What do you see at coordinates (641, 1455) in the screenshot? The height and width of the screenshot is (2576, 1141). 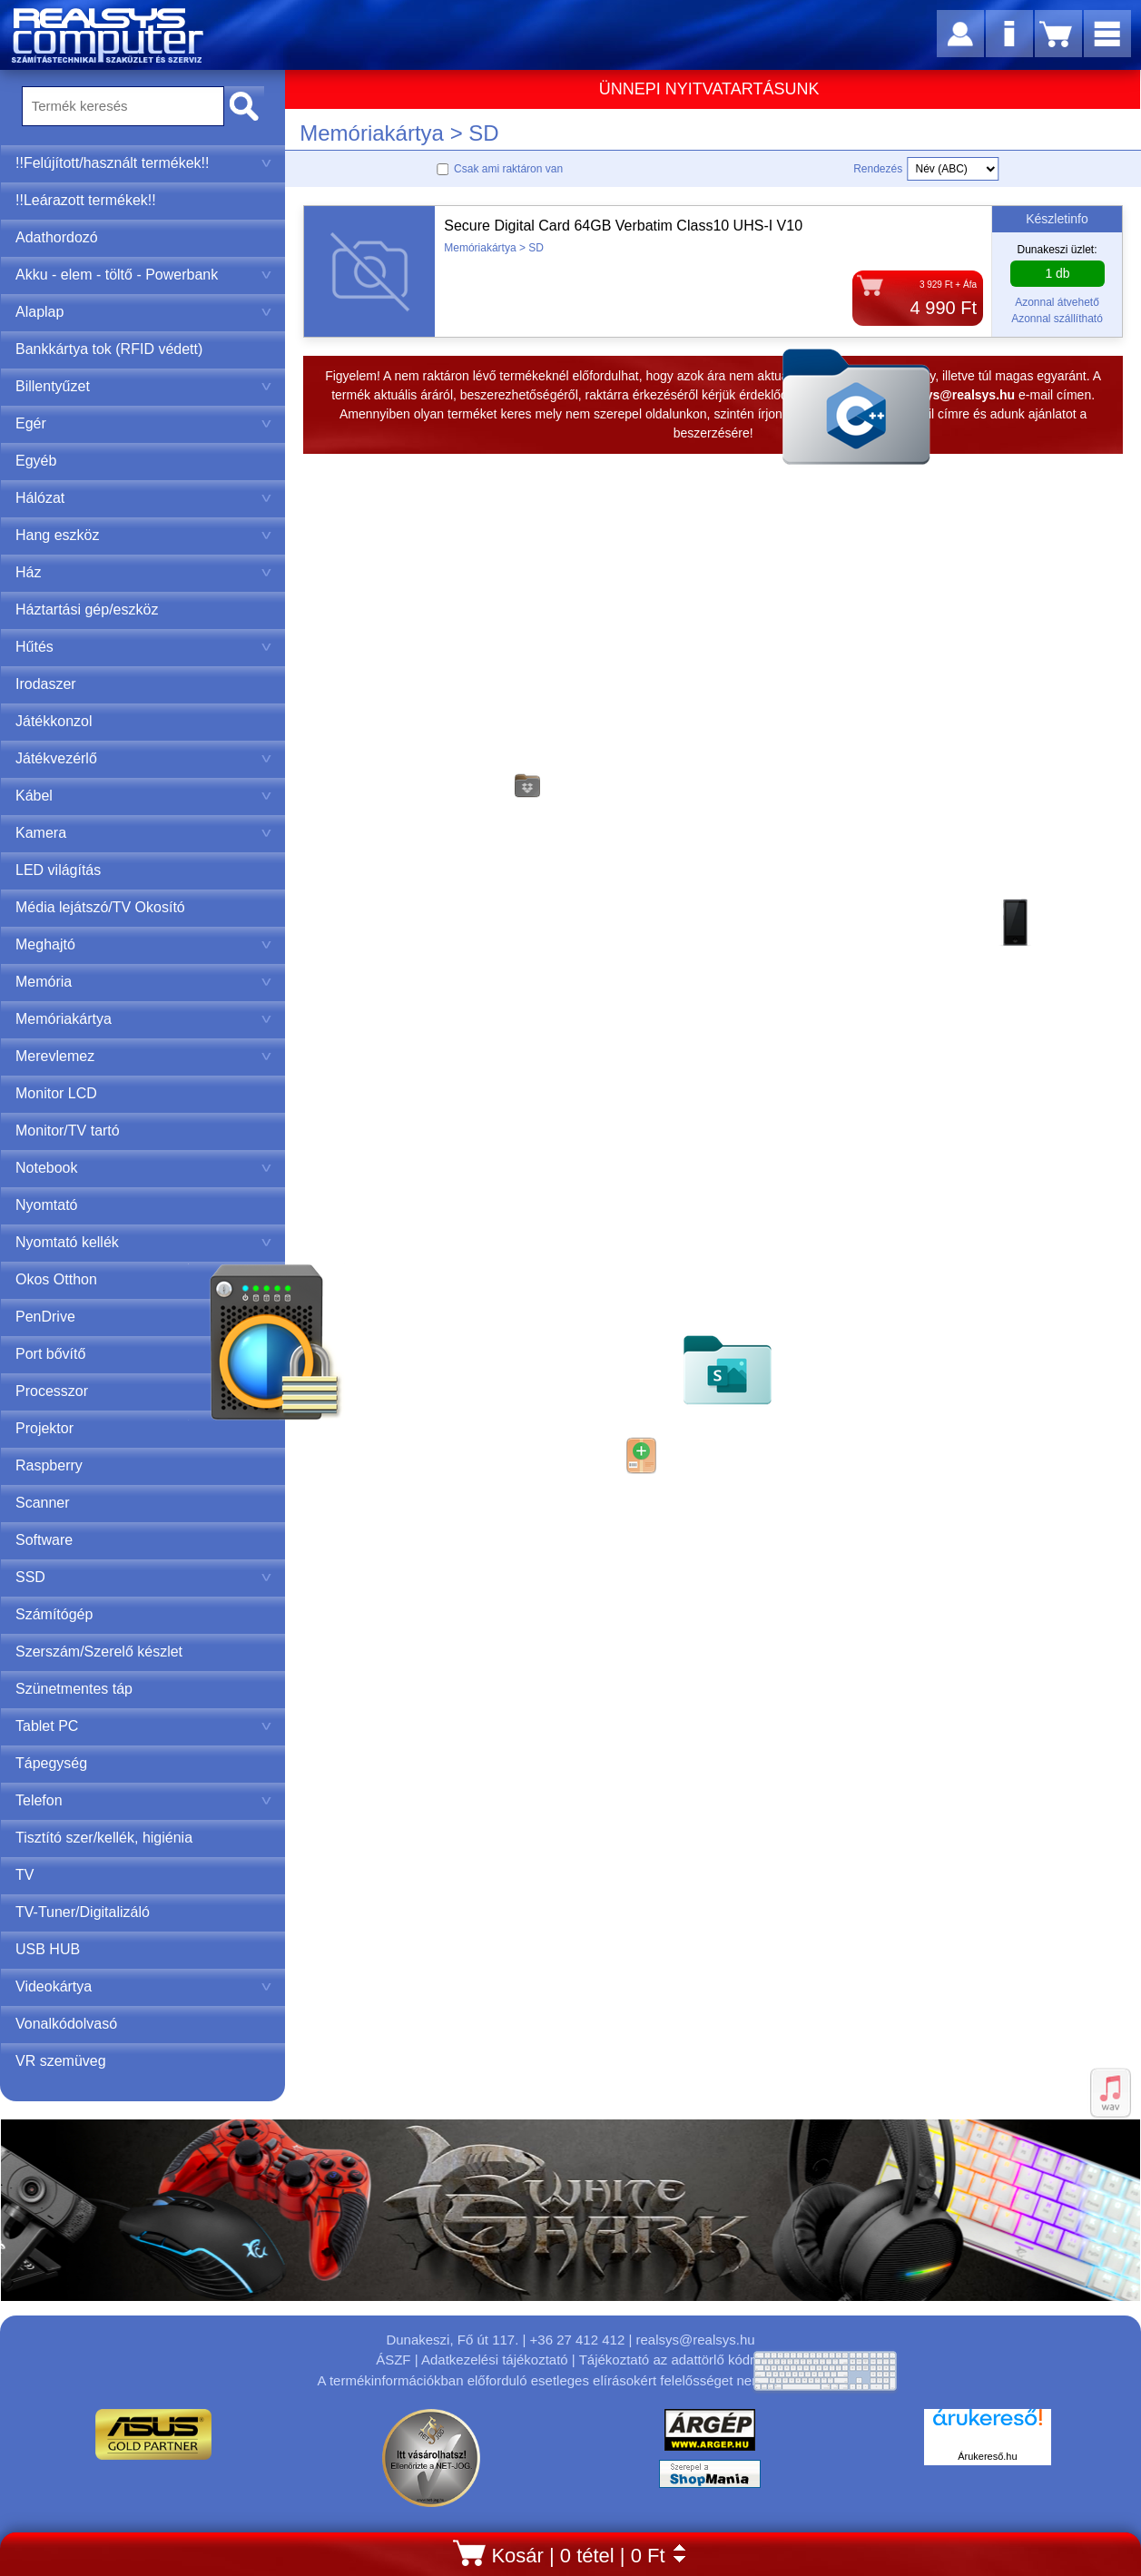 I see `add a new software package` at bounding box center [641, 1455].